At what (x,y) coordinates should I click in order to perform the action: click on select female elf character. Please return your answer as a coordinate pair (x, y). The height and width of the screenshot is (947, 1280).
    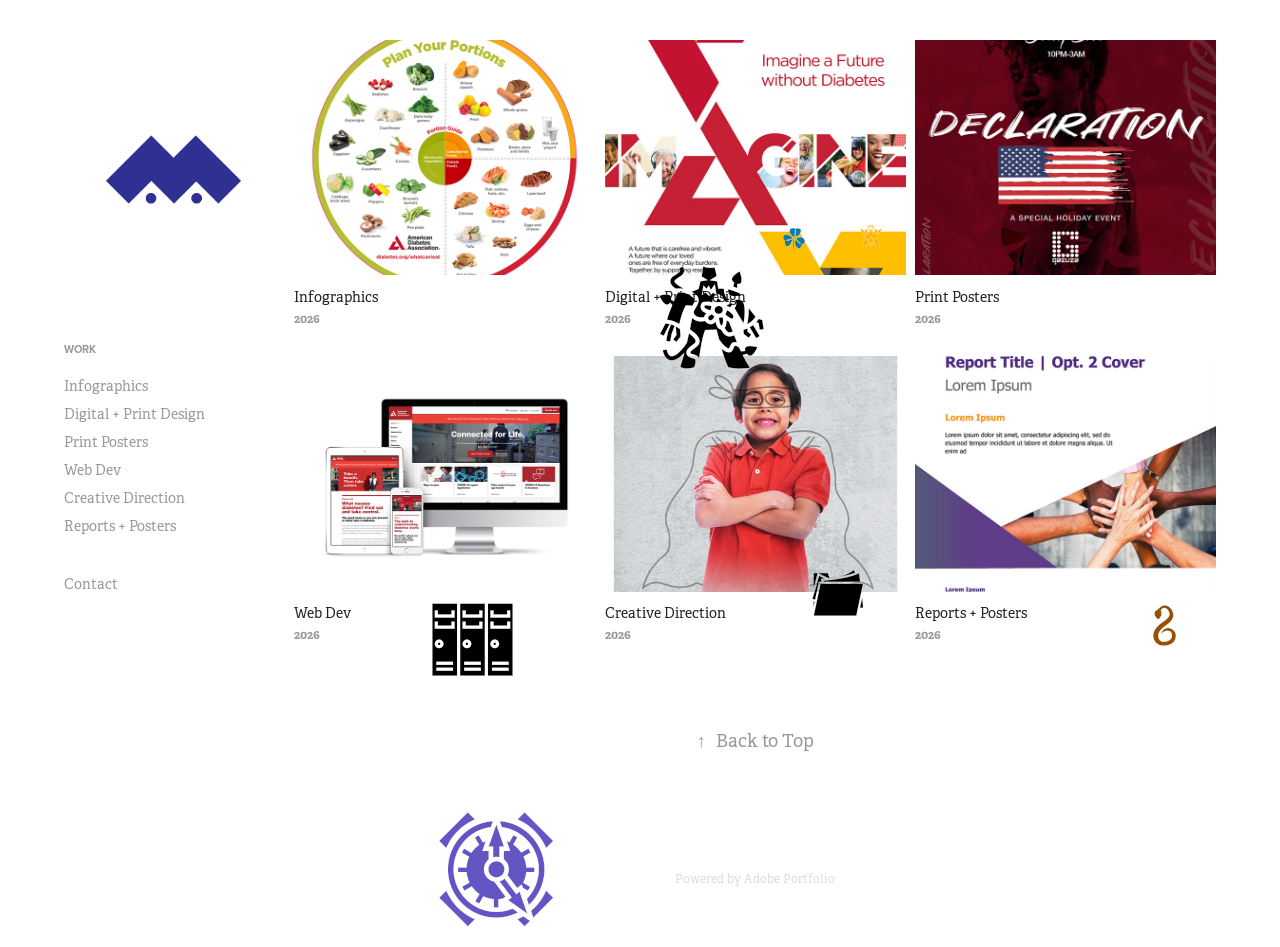
    Looking at the image, I should click on (871, 236).